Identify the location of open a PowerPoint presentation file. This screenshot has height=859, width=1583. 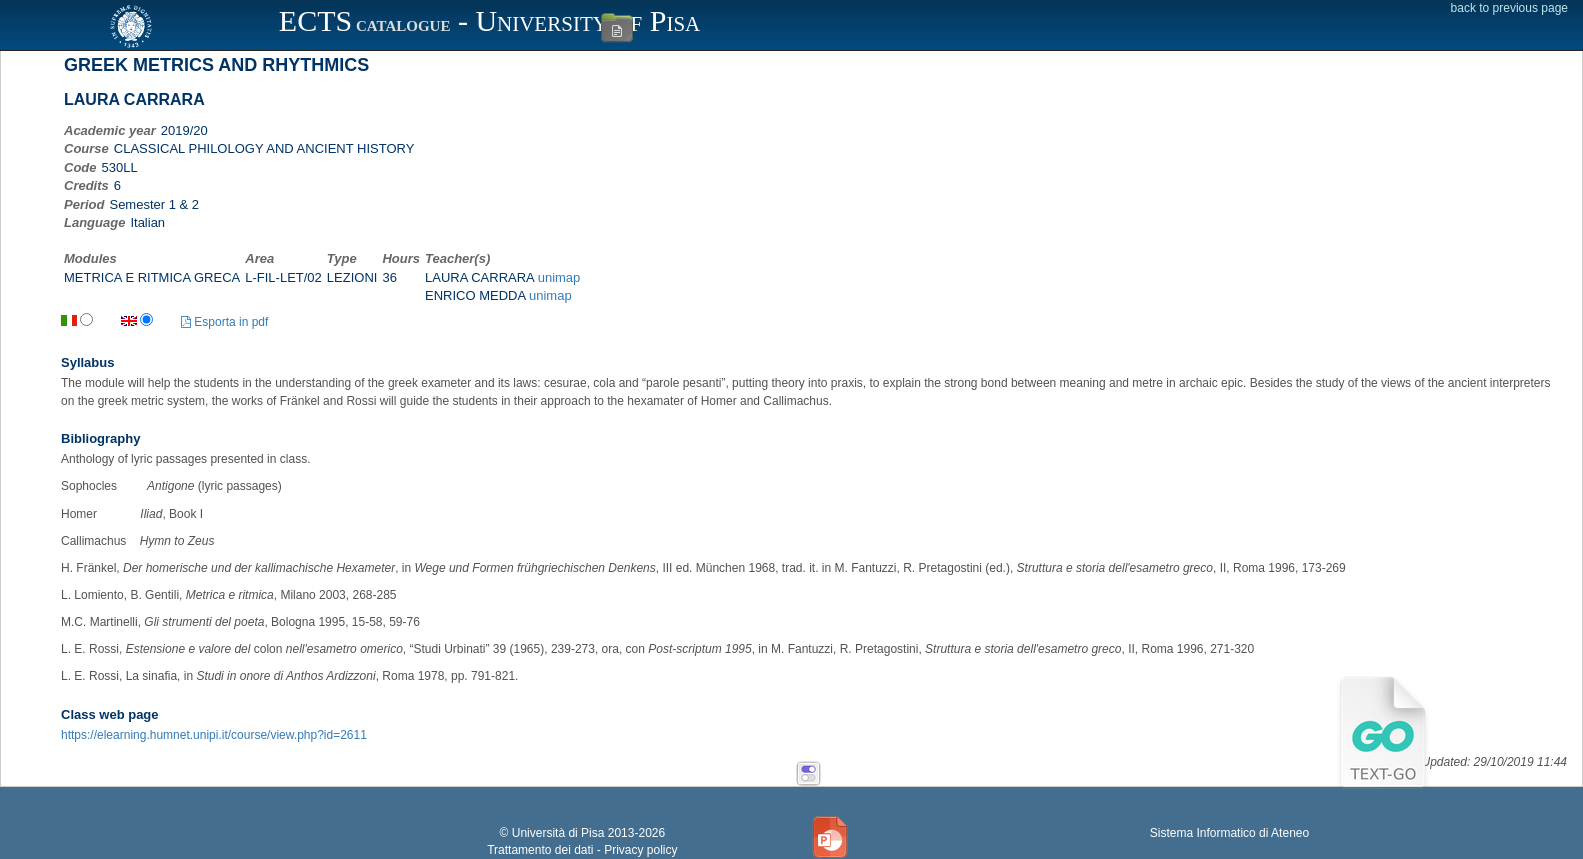
(830, 837).